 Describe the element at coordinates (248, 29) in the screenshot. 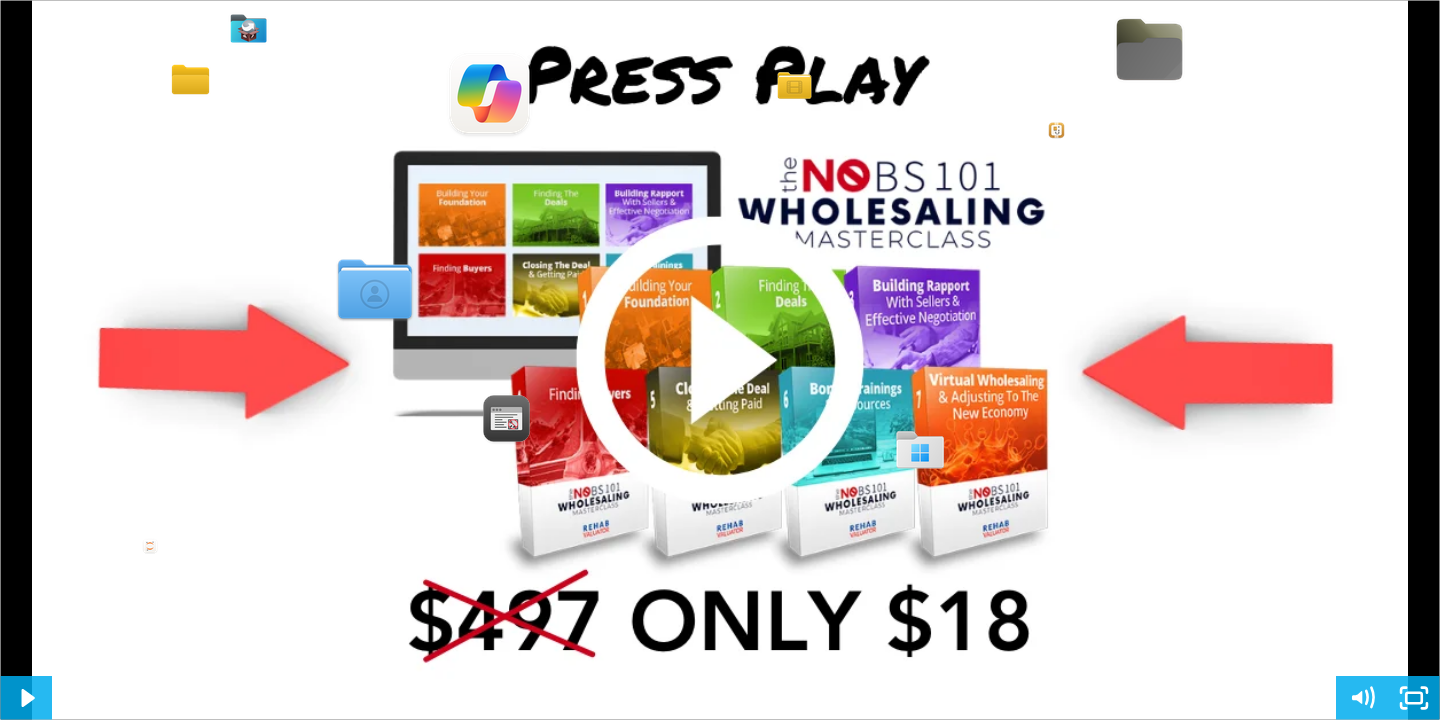

I see `folder containing portableapps packages` at that location.